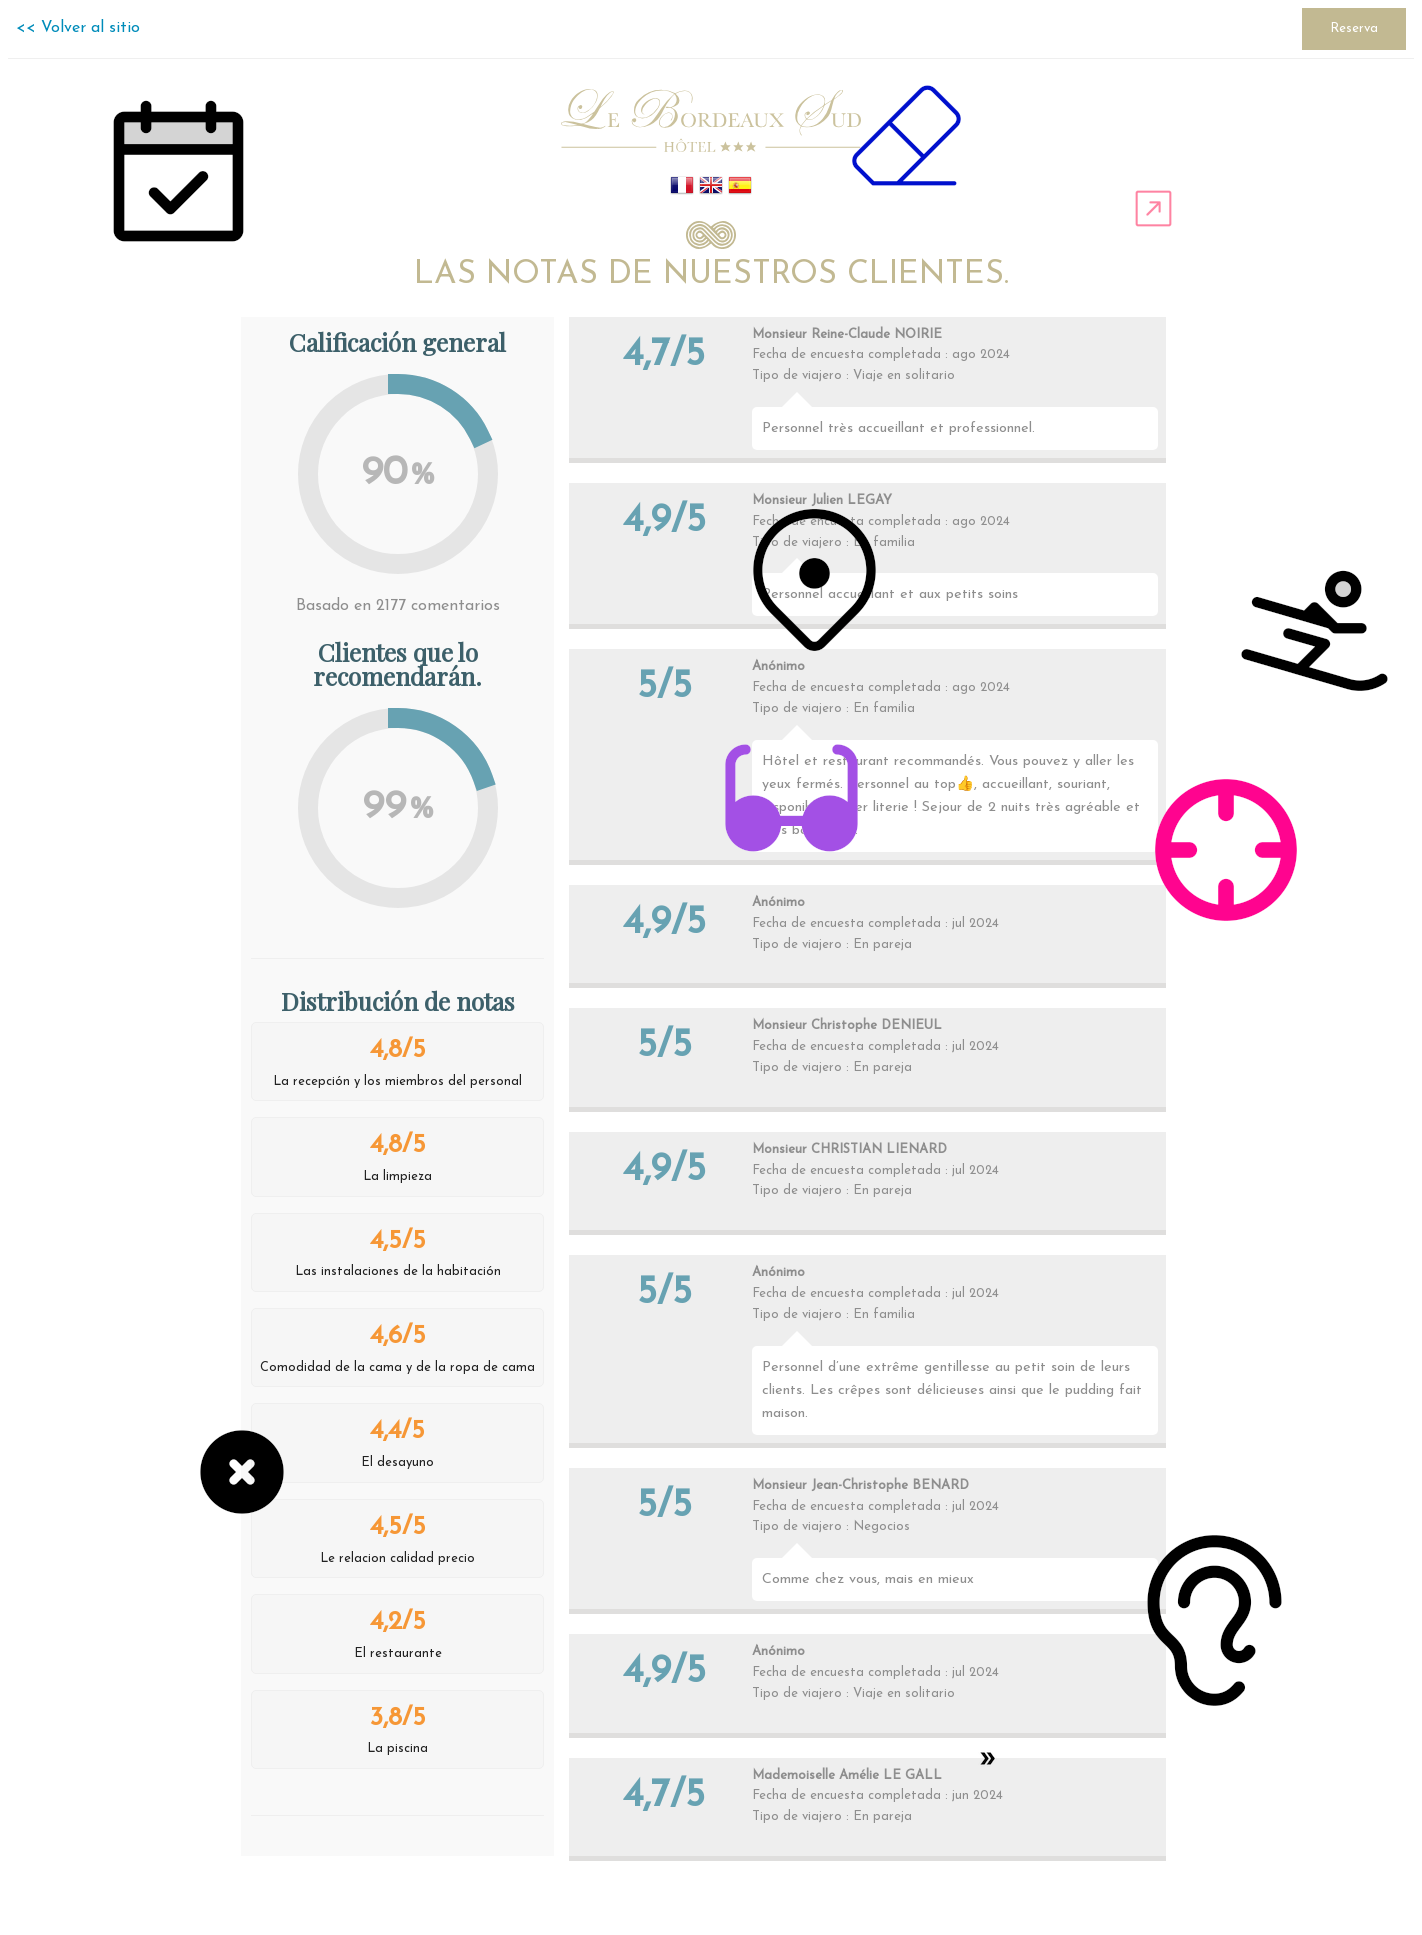  I want to click on close or dismiss a dialog, so click(242, 1472).